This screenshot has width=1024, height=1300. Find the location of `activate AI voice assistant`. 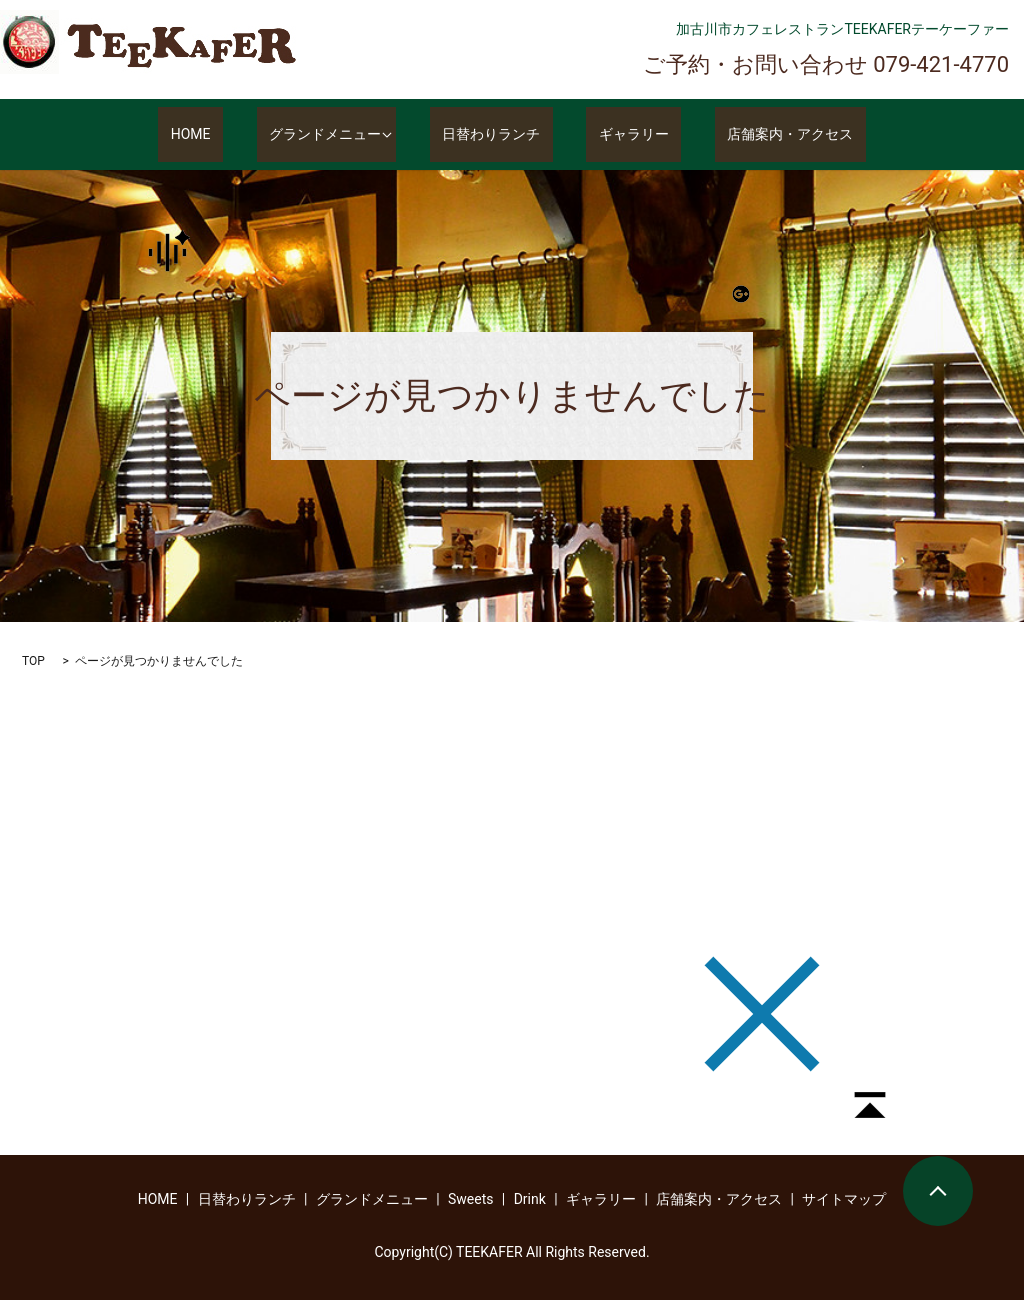

activate AI voice assistant is located at coordinates (167, 252).